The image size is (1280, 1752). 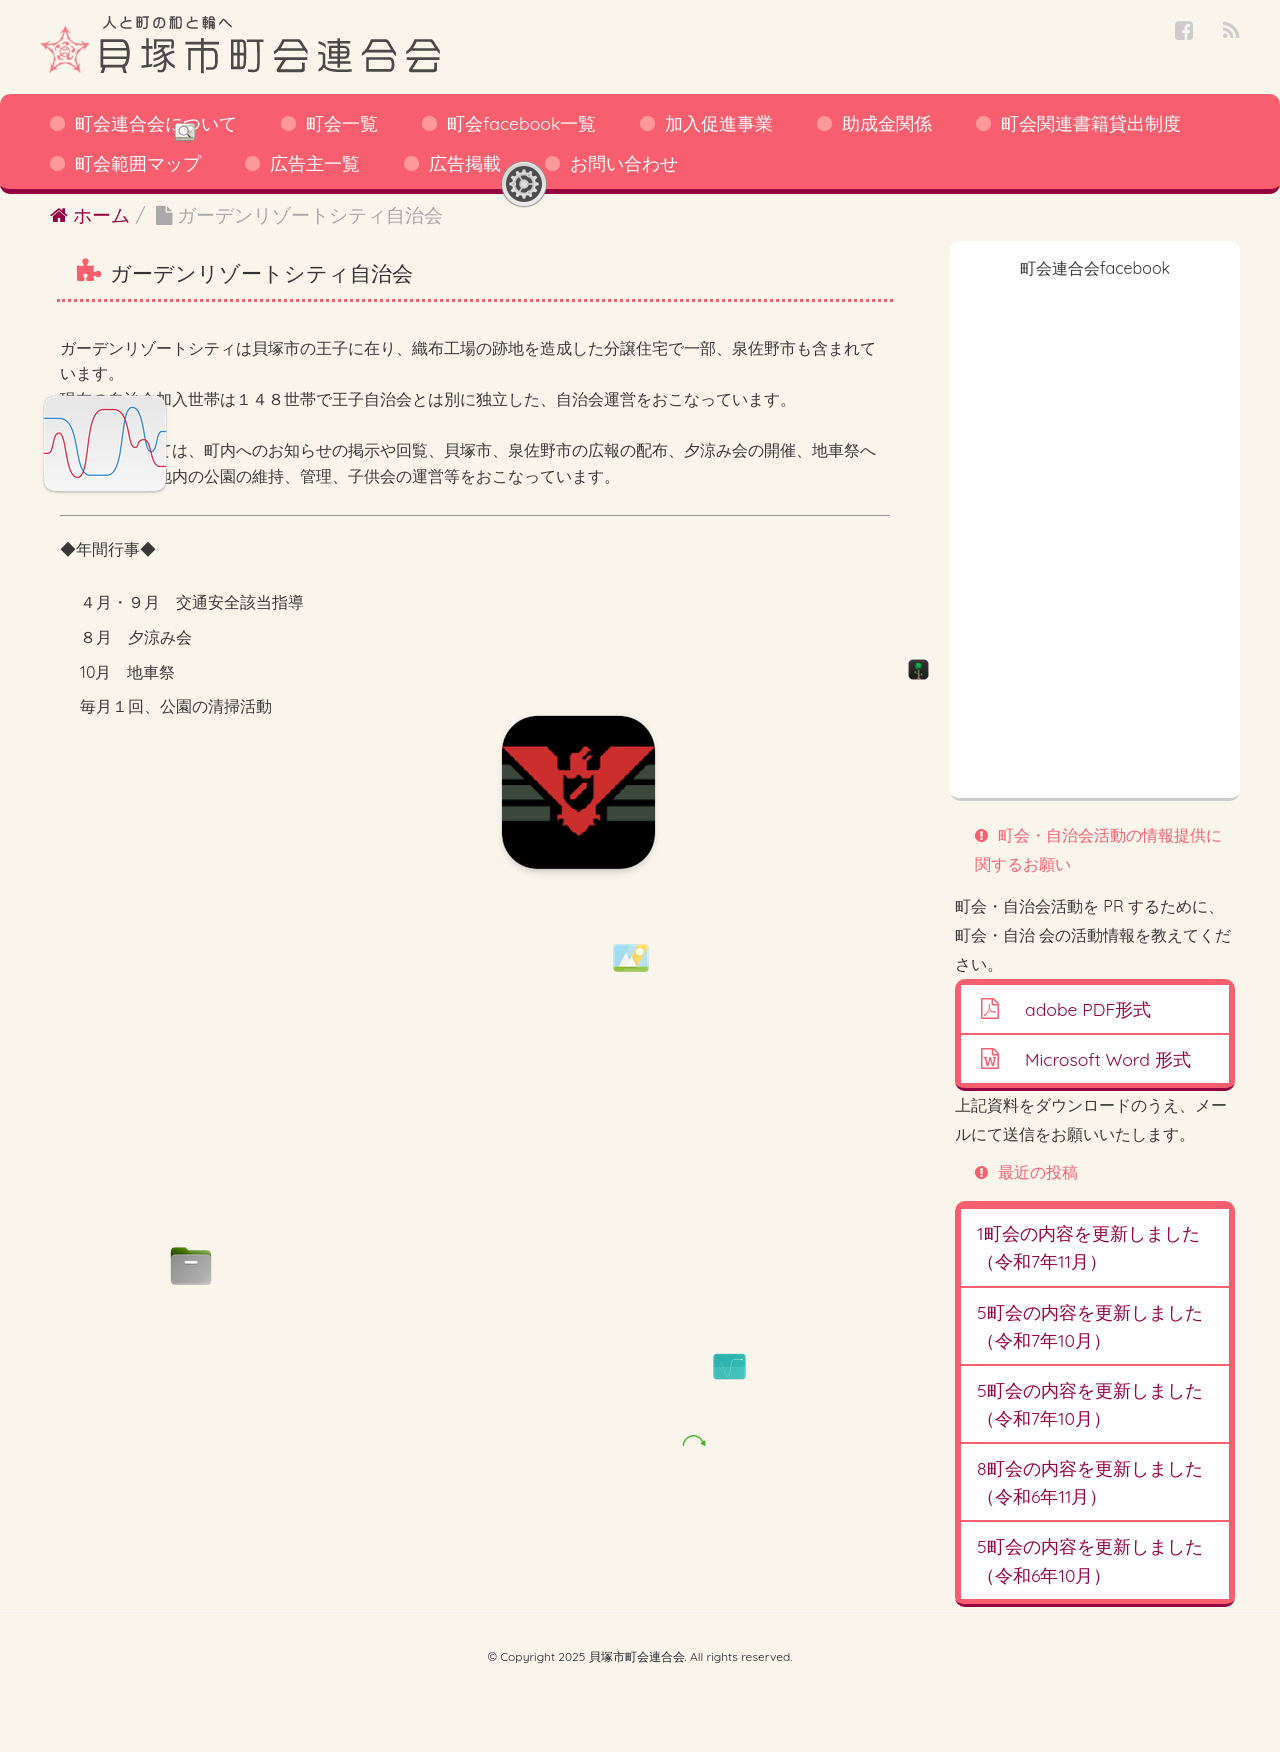 I want to click on open eye of mate image viewer, so click(x=185, y=132).